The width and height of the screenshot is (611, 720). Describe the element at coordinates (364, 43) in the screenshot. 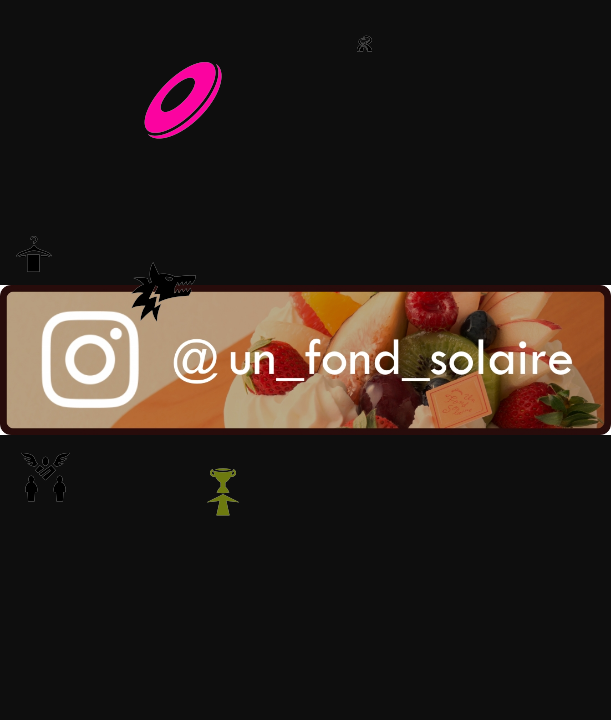

I see `indicates a monster or creature encounter` at that location.